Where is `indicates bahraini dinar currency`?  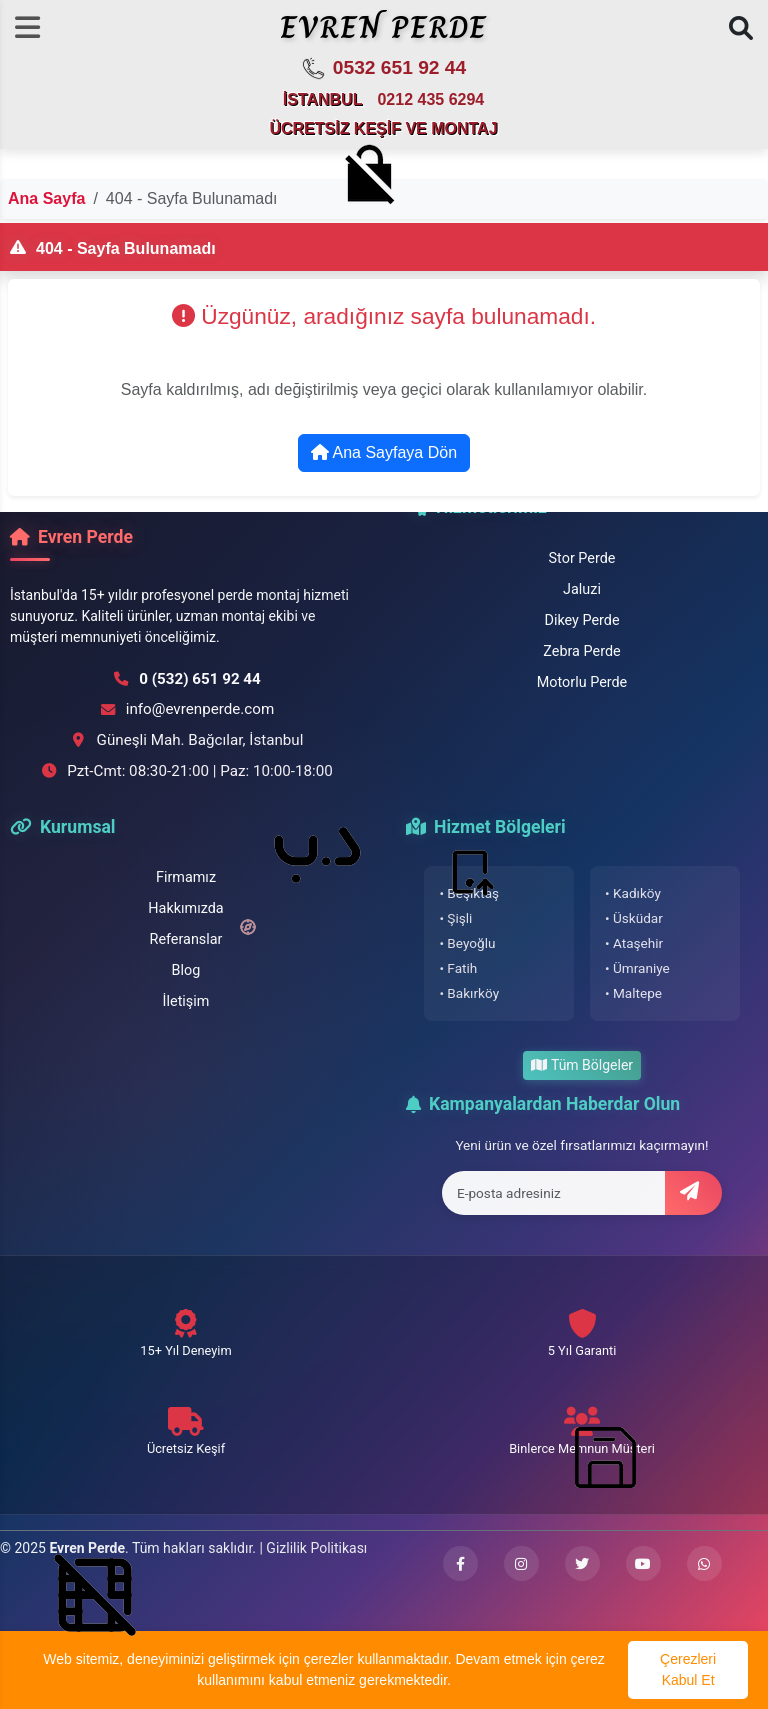 indicates bahraini dinar currency is located at coordinates (317, 848).